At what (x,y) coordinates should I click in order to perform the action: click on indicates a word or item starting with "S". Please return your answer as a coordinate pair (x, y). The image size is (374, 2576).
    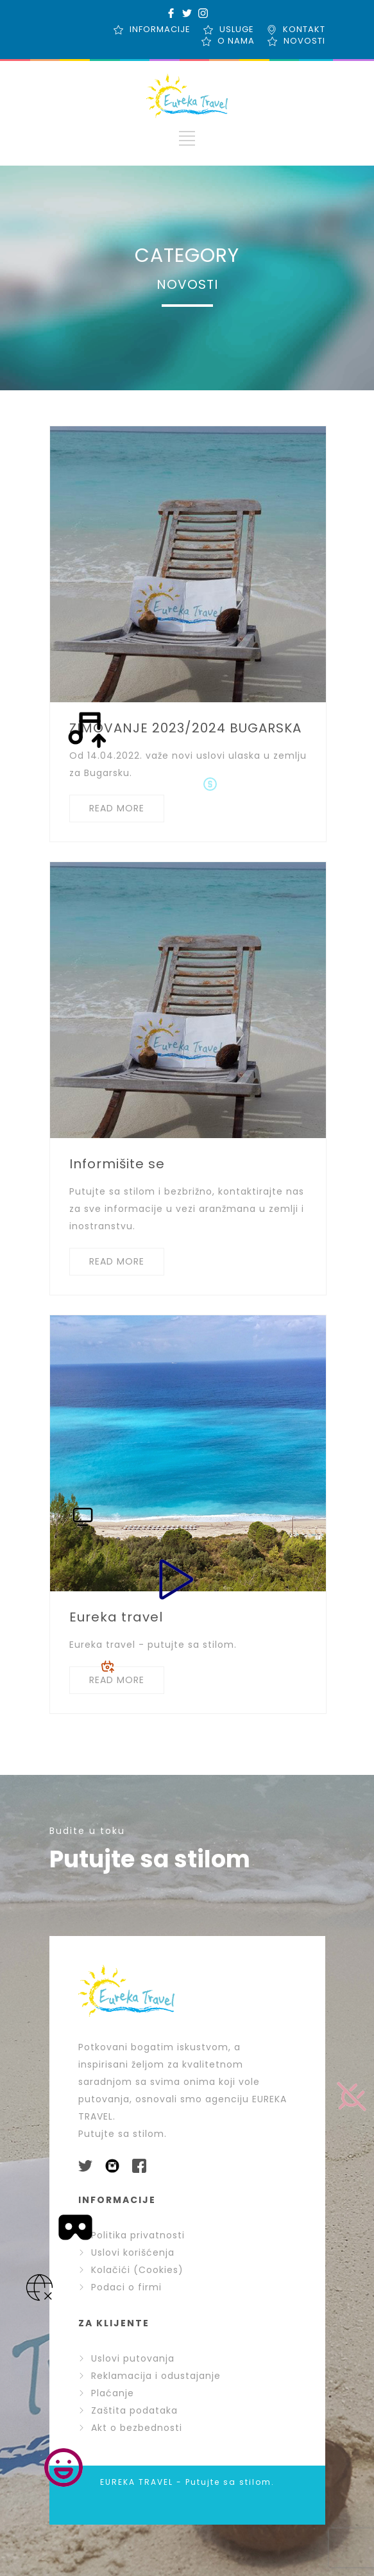
    Looking at the image, I should click on (210, 784).